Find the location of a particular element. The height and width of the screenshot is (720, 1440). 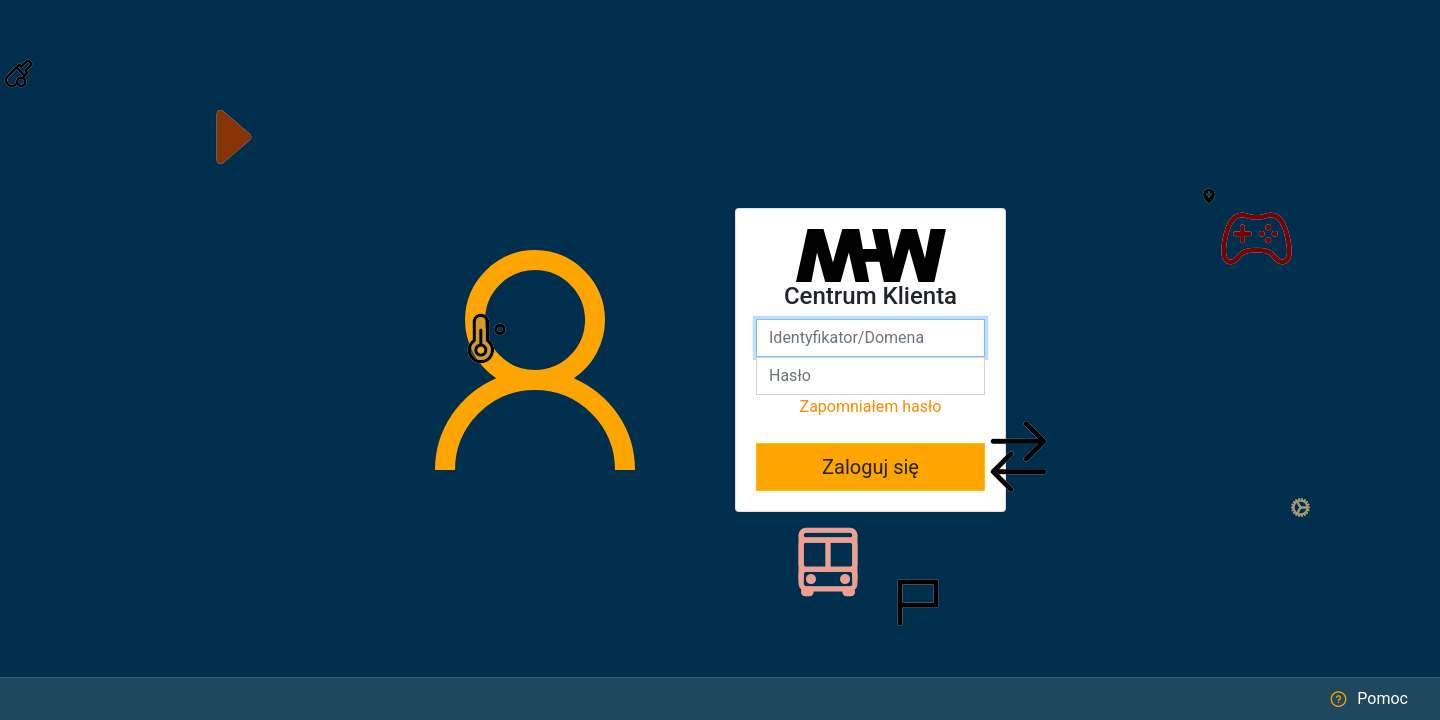

view bus routes or schedules is located at coordinates (828, 562).